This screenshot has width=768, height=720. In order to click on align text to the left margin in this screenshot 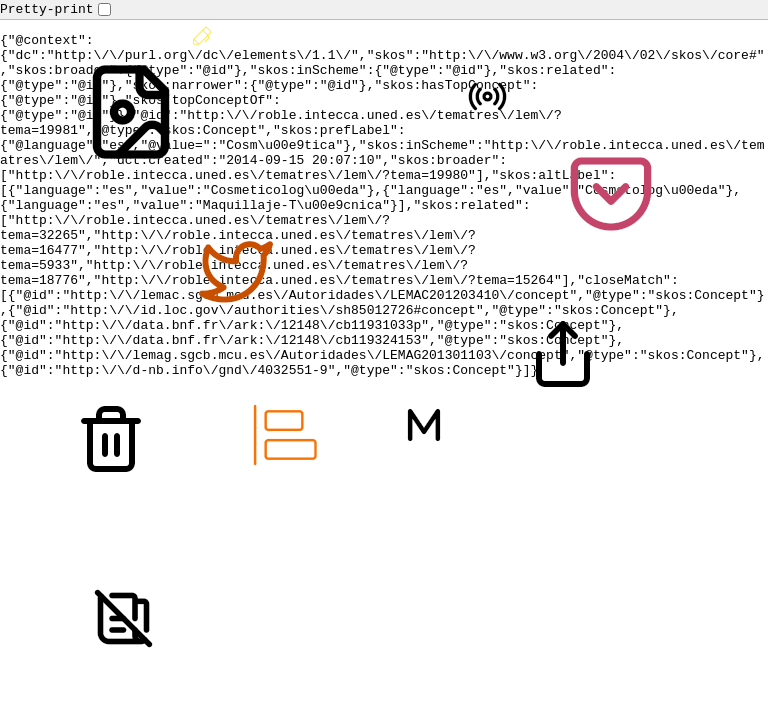, I will do `click(284, 435)`.